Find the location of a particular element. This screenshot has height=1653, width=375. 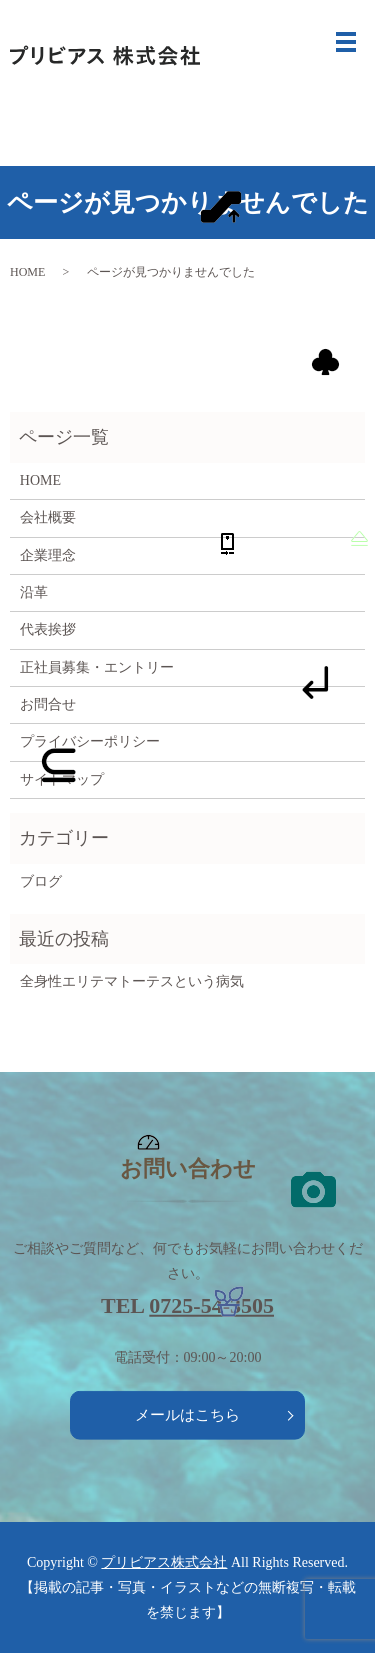

view performance metrics or speed is located at coordinates (148, 1143).